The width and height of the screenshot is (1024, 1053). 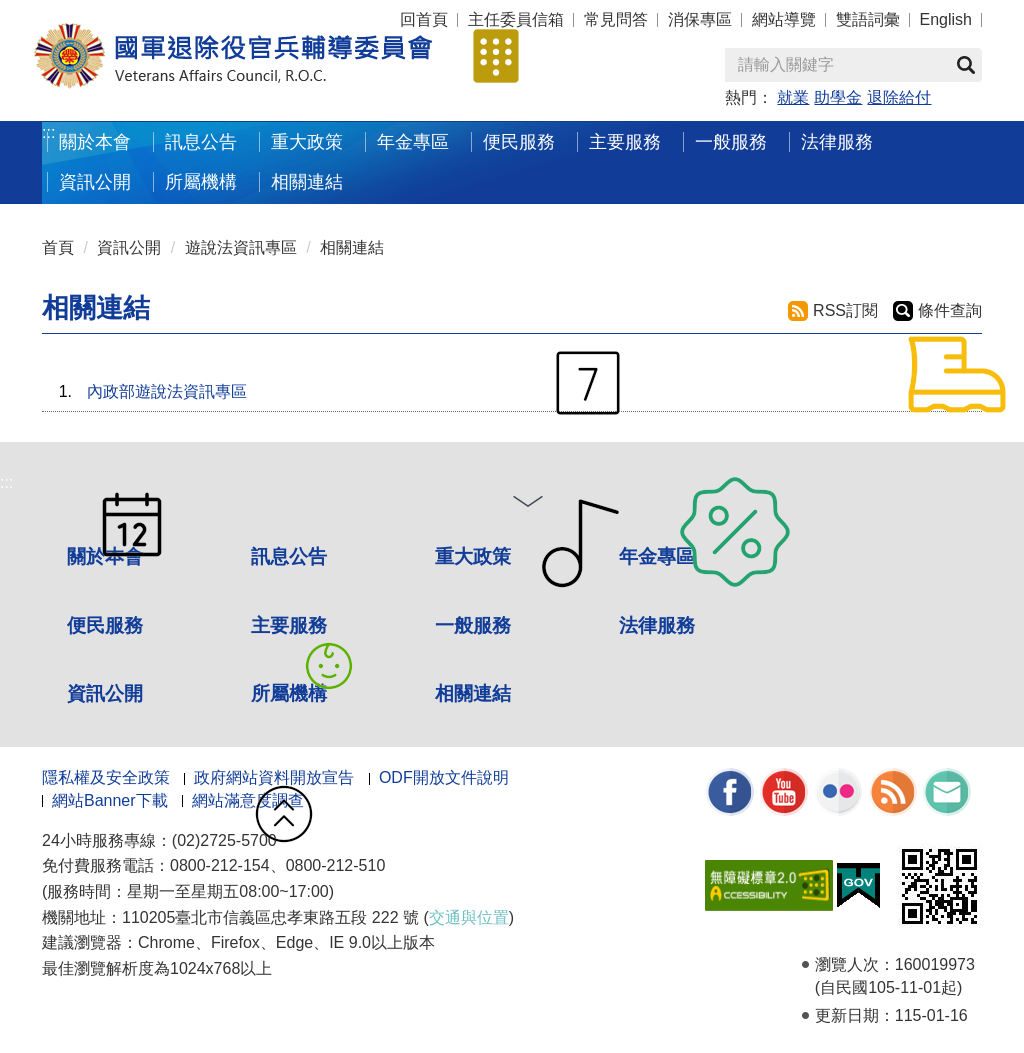 I want to click on select or input the number seven, so click(x=588, y=383).